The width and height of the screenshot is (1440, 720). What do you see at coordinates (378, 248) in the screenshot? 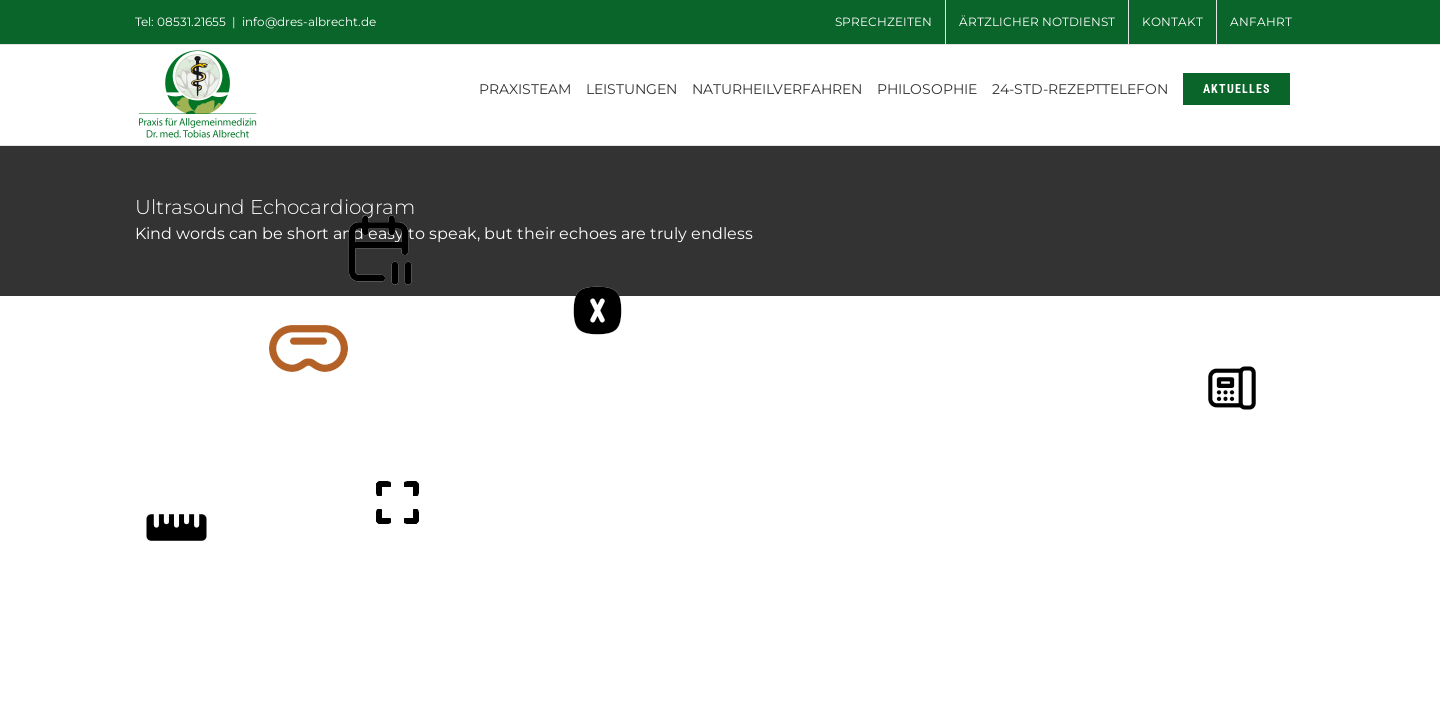
I see `pause a scheduled event` at bounding box center [378, 248].